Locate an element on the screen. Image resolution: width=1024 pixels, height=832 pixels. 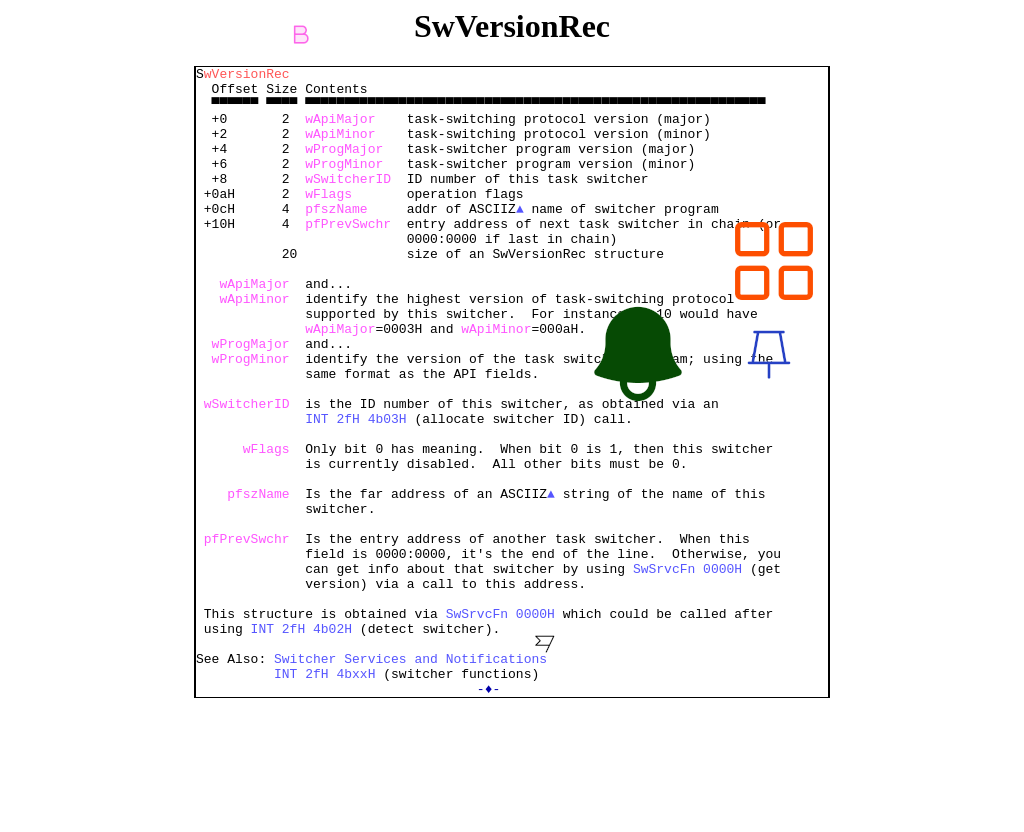
apply bold formatting to selected text is located at coordinates (300, 35).